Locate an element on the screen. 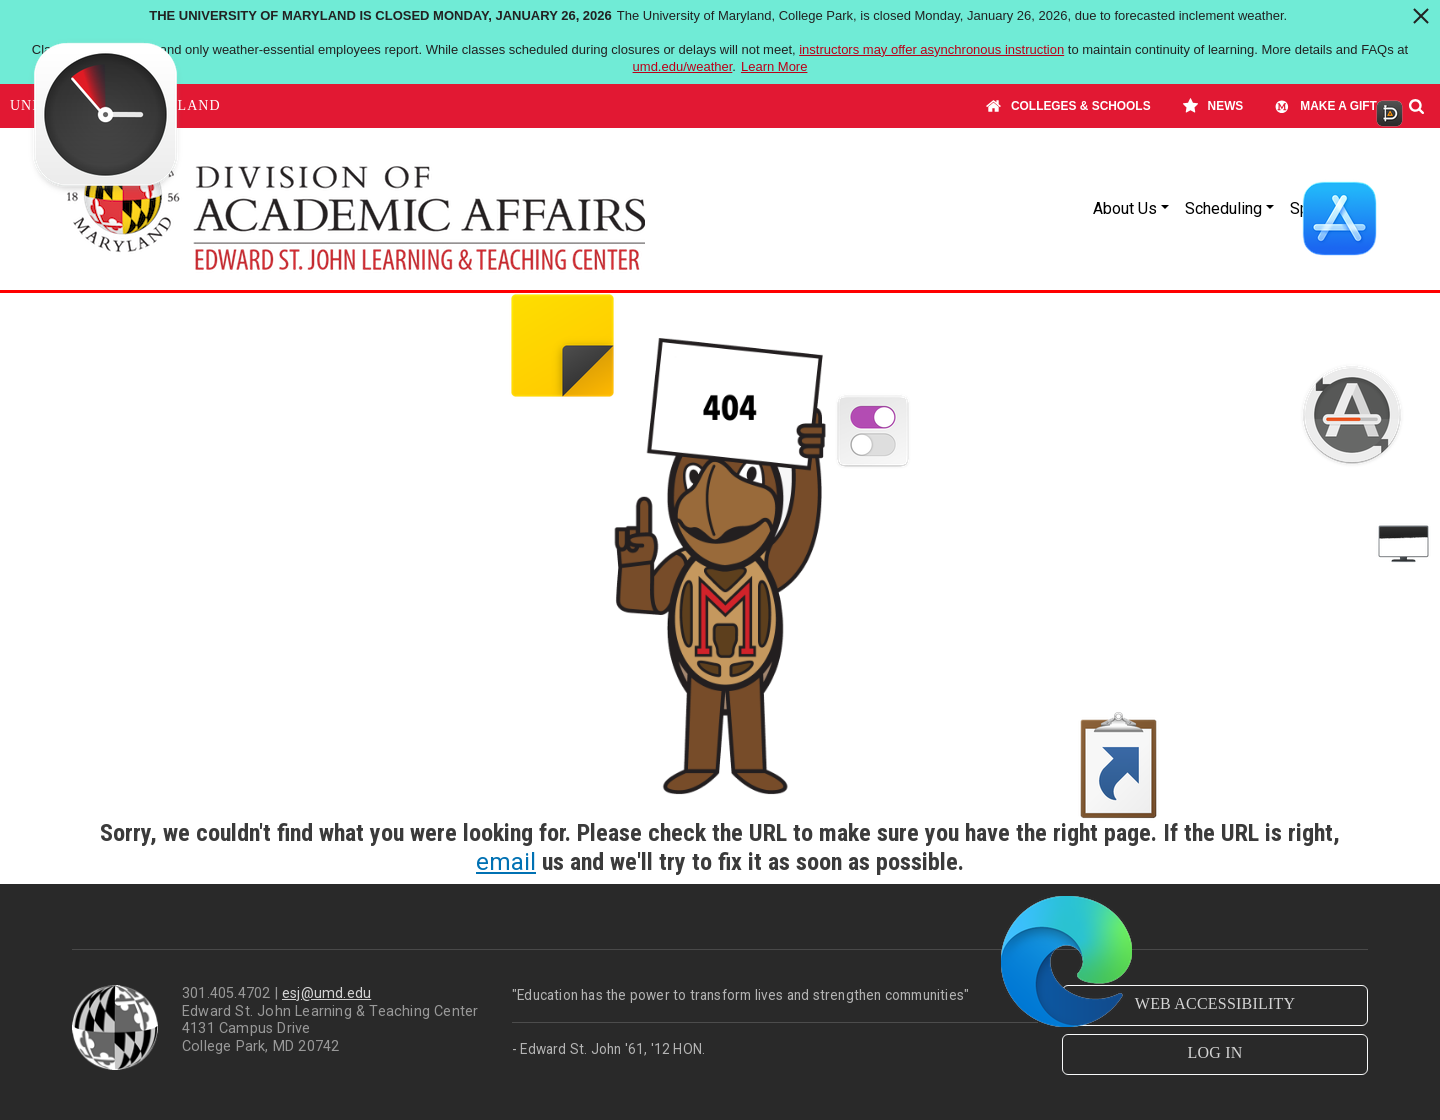 This screenshot has height=1120, width=1440. open the software updater application is located at coordinates (1352, 415).